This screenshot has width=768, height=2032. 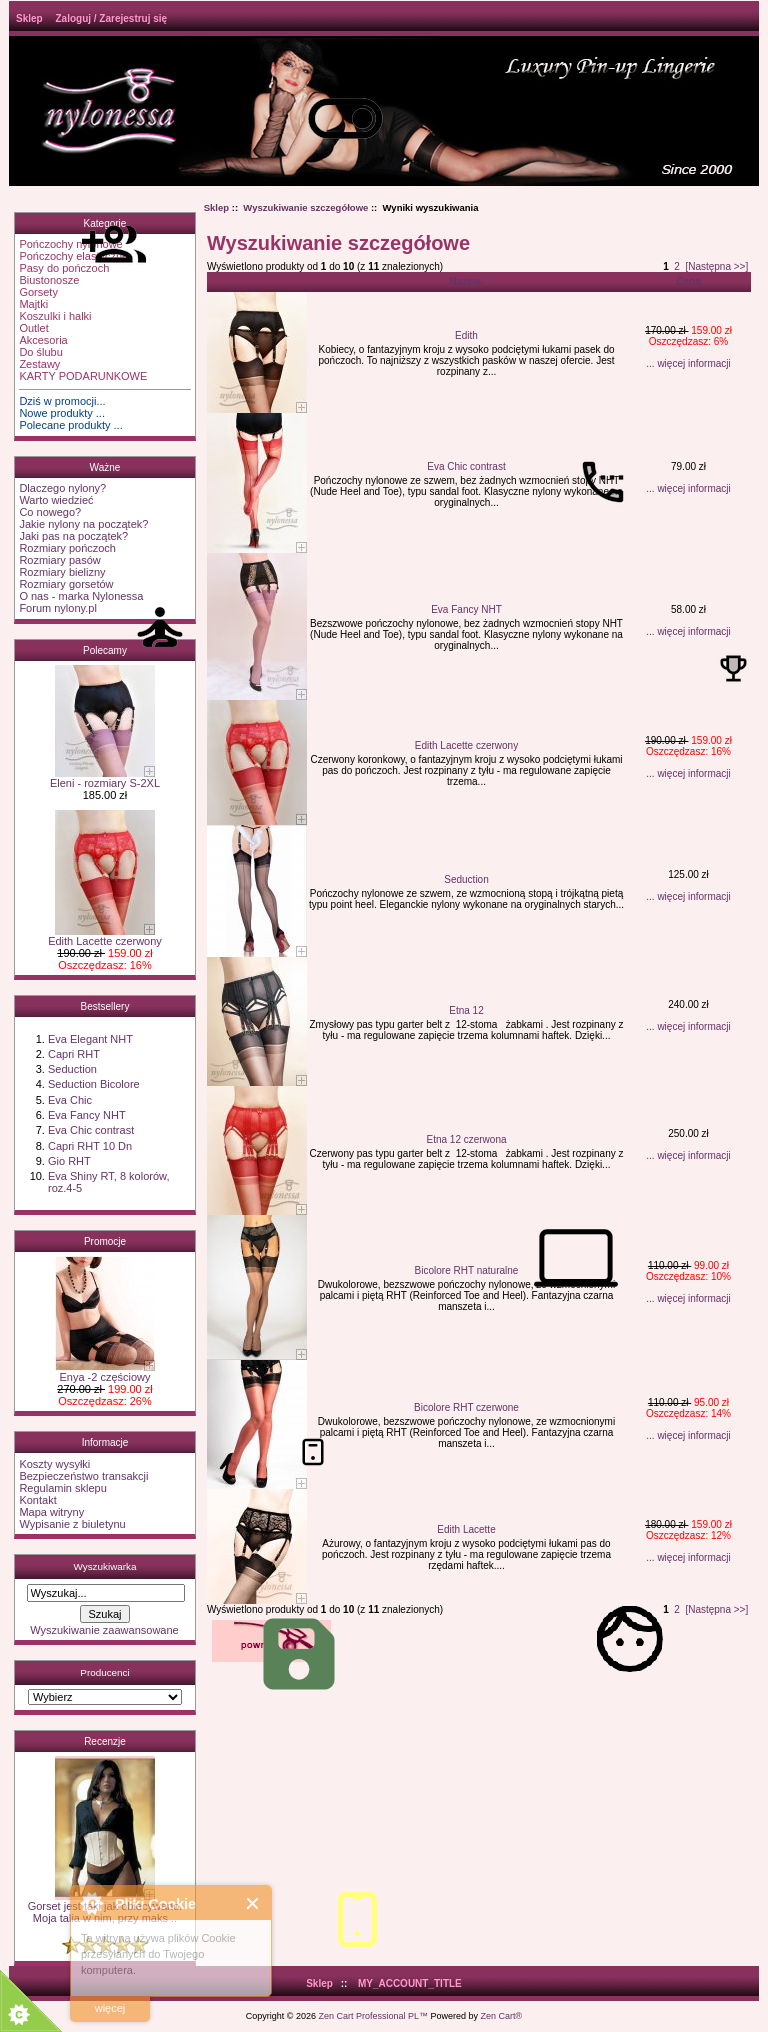 I want to click on switch to mobile view, so click(x=357, y=1919).